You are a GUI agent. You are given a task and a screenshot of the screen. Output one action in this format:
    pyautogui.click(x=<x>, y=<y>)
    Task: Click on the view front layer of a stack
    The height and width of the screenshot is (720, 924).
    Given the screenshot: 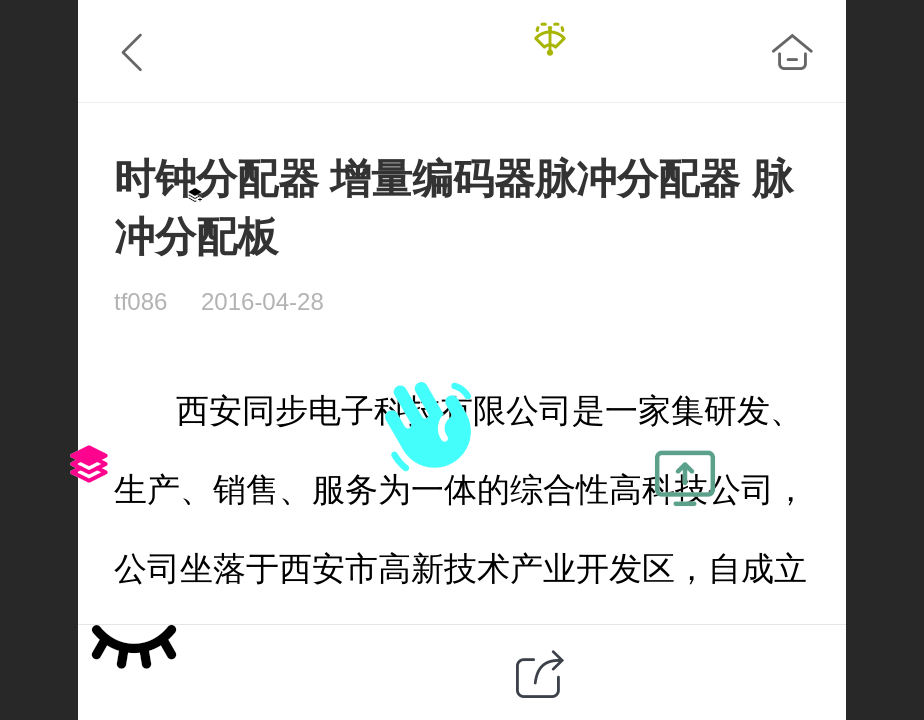 What is the action you would take?
    pyautogui.click(x=89, y=464)
    